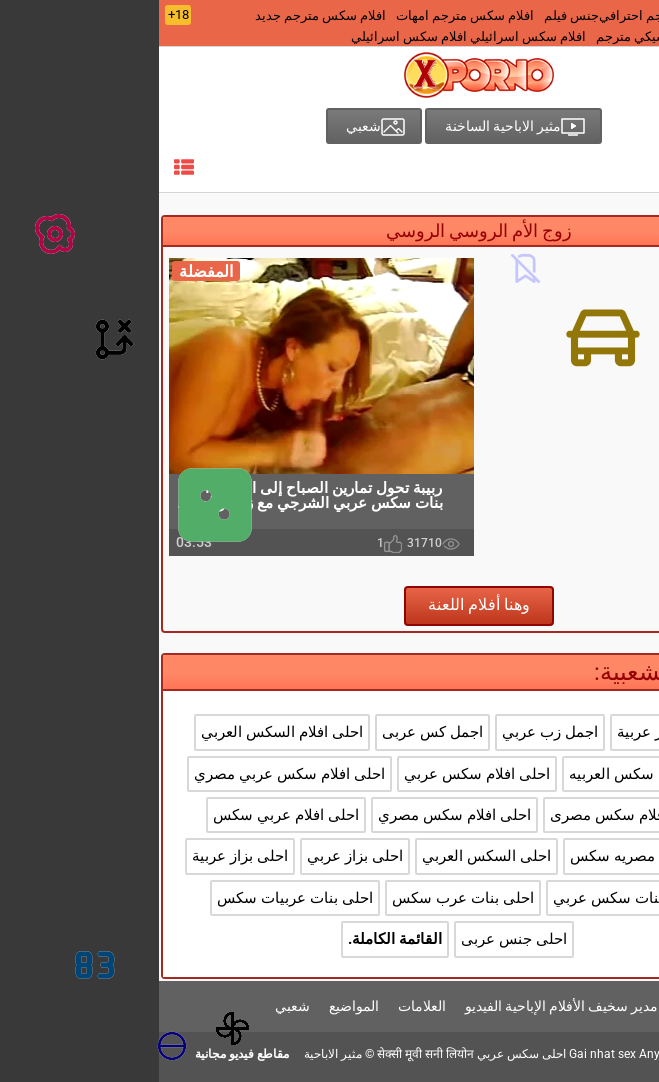 The height and width of the screenshot is (1082, 659). I want to click on indicates item number 83 in a list or sequence, so click(95, 965).